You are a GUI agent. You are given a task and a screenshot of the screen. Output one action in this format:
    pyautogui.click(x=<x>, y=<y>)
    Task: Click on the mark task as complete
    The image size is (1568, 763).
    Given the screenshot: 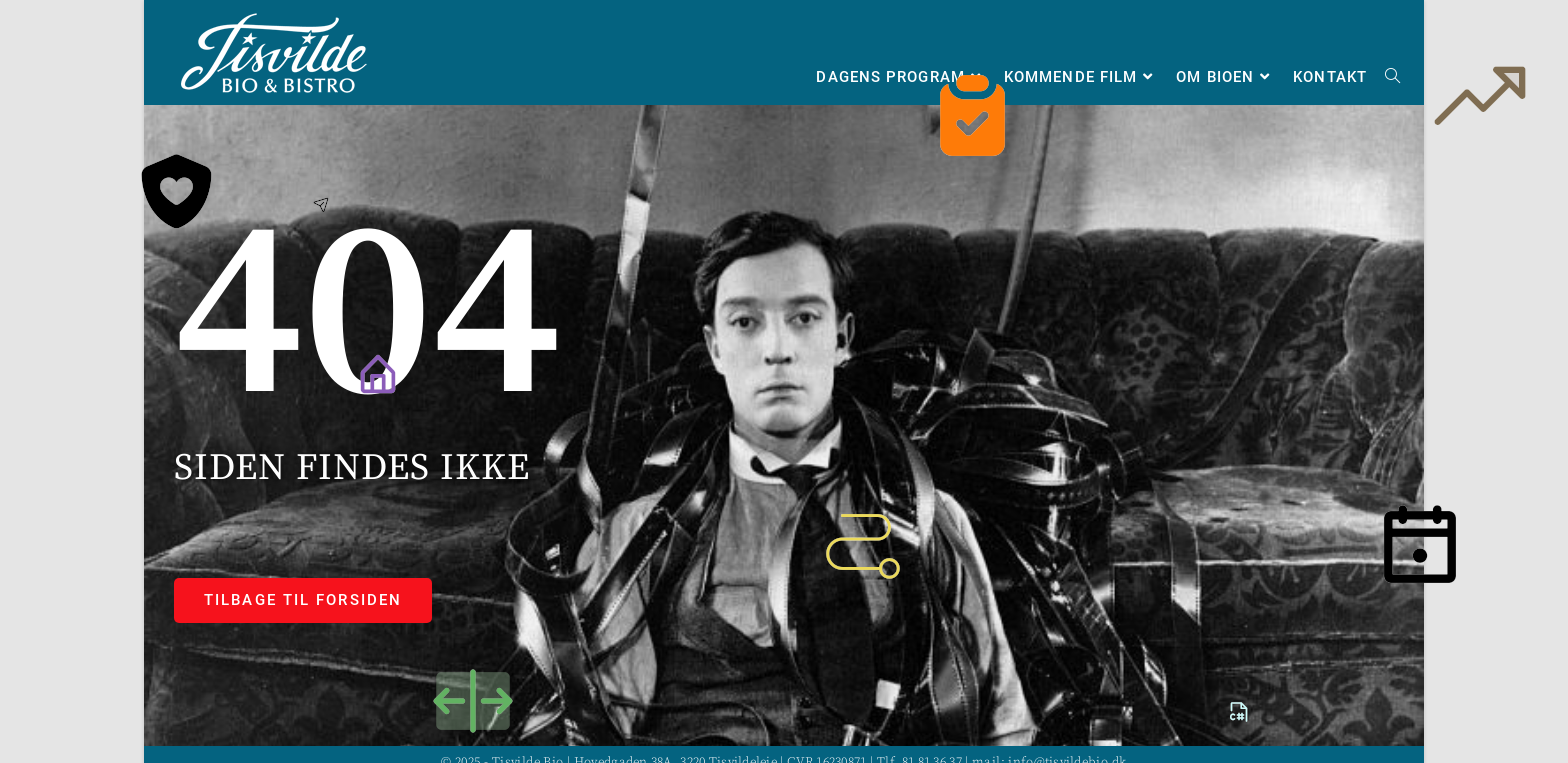 What is the action you would take?
    pyautogui.click(x=972, y=115)
    